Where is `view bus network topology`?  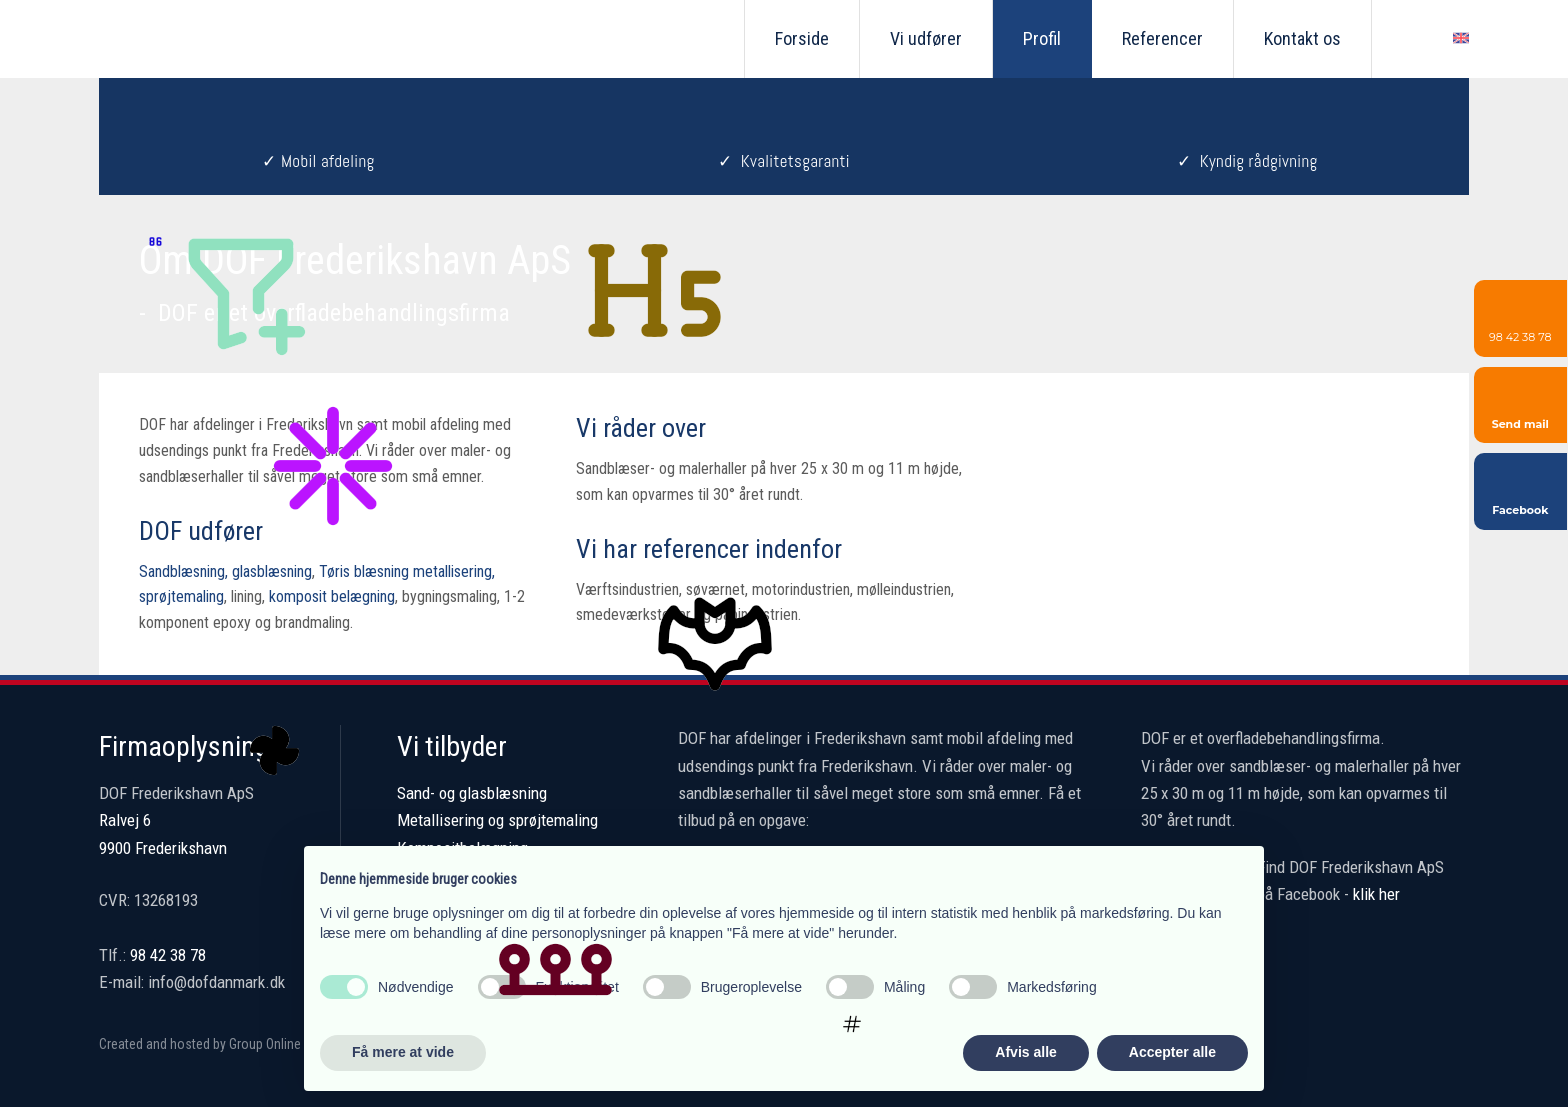 view bus network topology is located at coordinates (555, 969).